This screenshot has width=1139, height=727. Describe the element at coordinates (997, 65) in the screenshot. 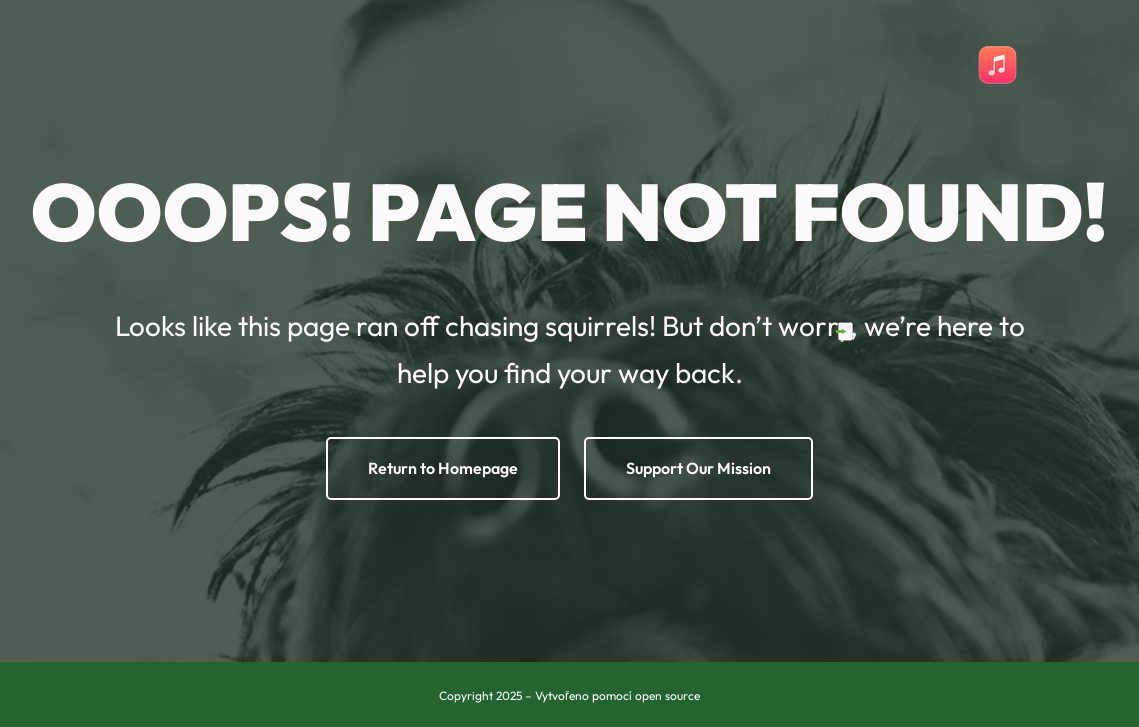

I see `open multimedia or music app settings` at that location.